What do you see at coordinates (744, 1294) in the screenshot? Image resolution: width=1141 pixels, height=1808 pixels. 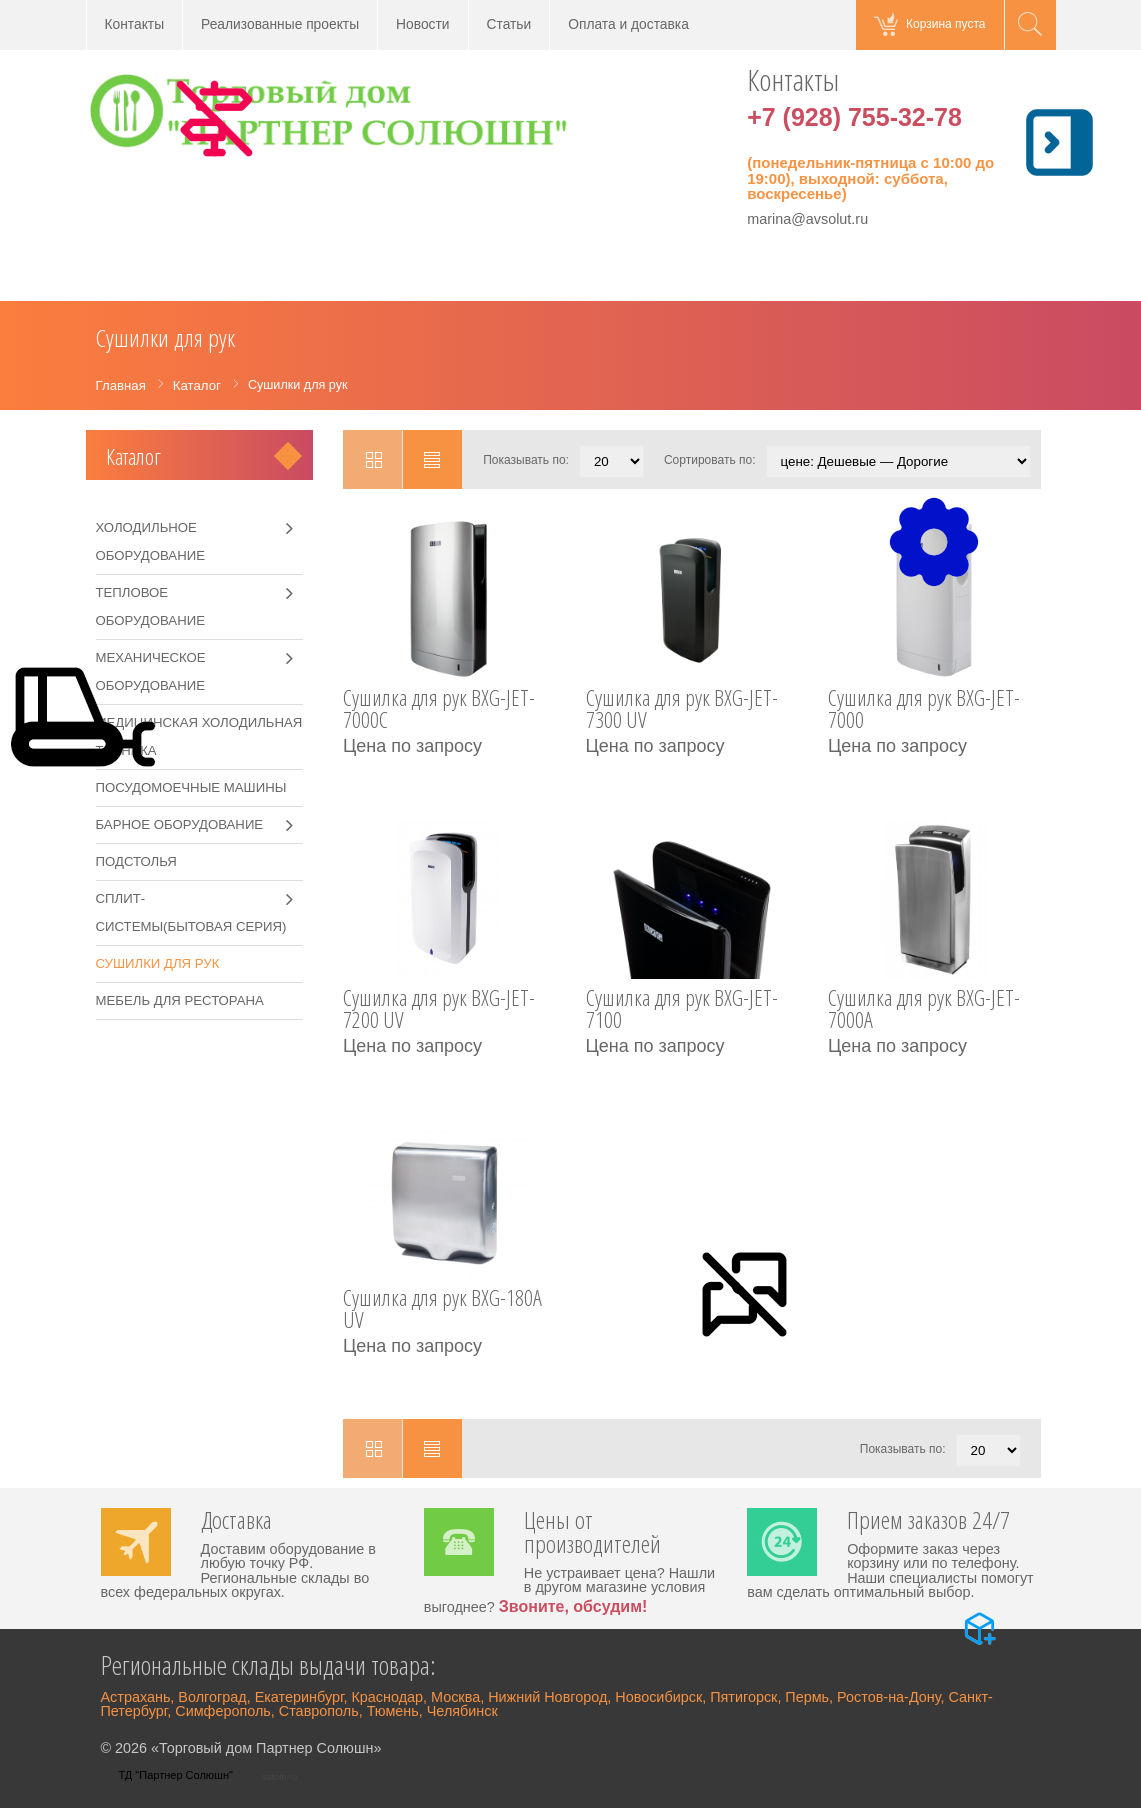 I see `mute or disable message notifications` at bounding box center [744, 1294].